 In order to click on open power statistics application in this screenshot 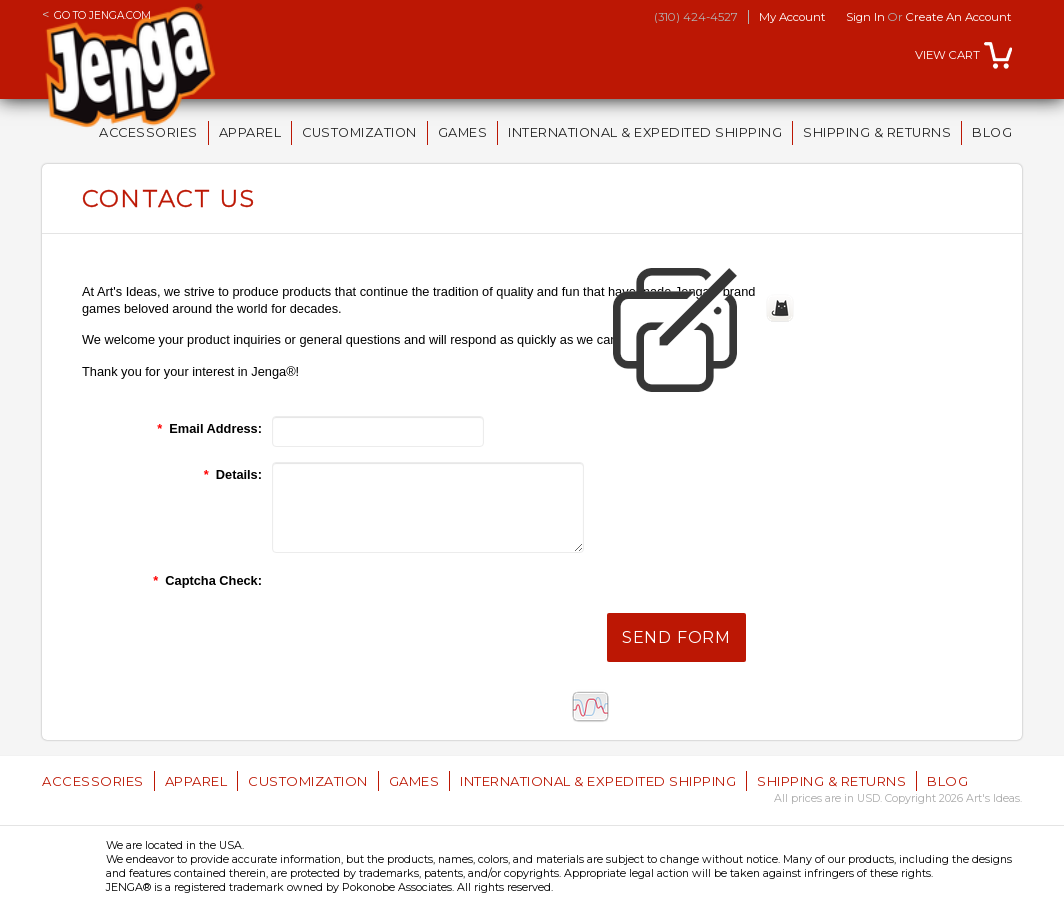, I will do `click(590, 706)`.